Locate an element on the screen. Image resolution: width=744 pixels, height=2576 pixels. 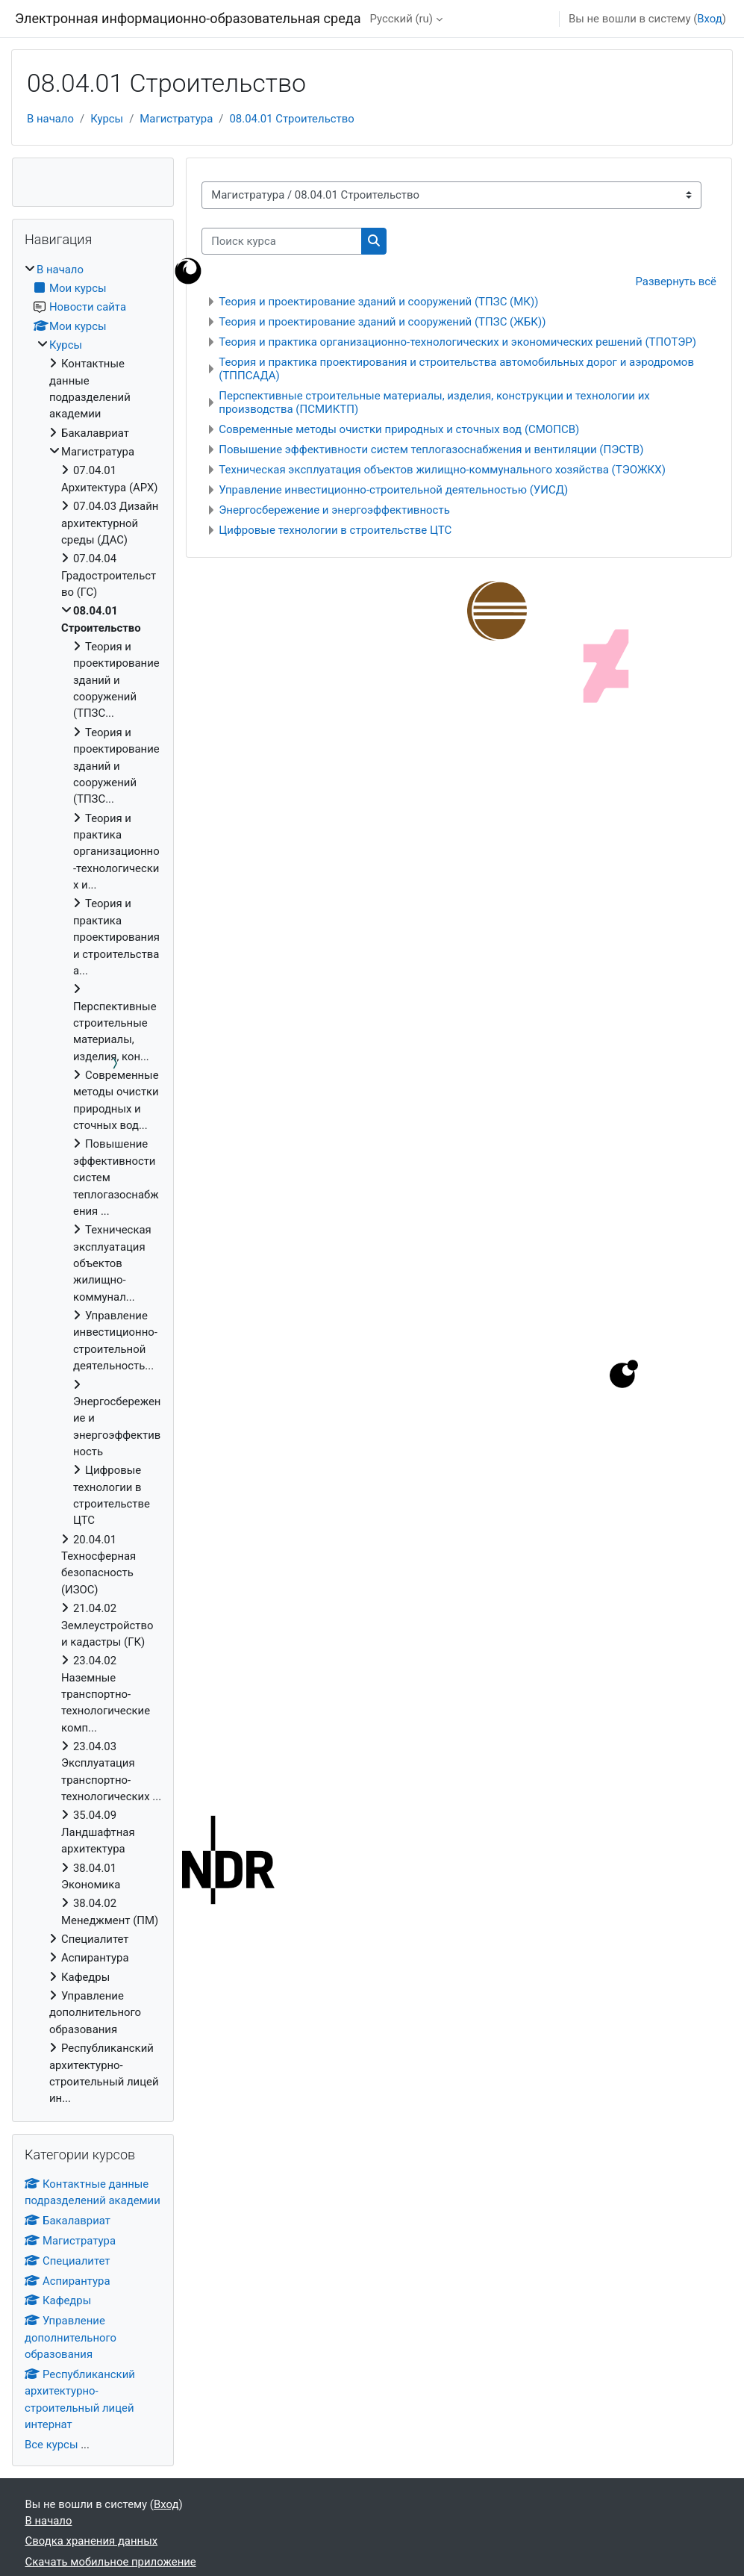
open DeviantArt app or website is located at coordinates (606, 666).